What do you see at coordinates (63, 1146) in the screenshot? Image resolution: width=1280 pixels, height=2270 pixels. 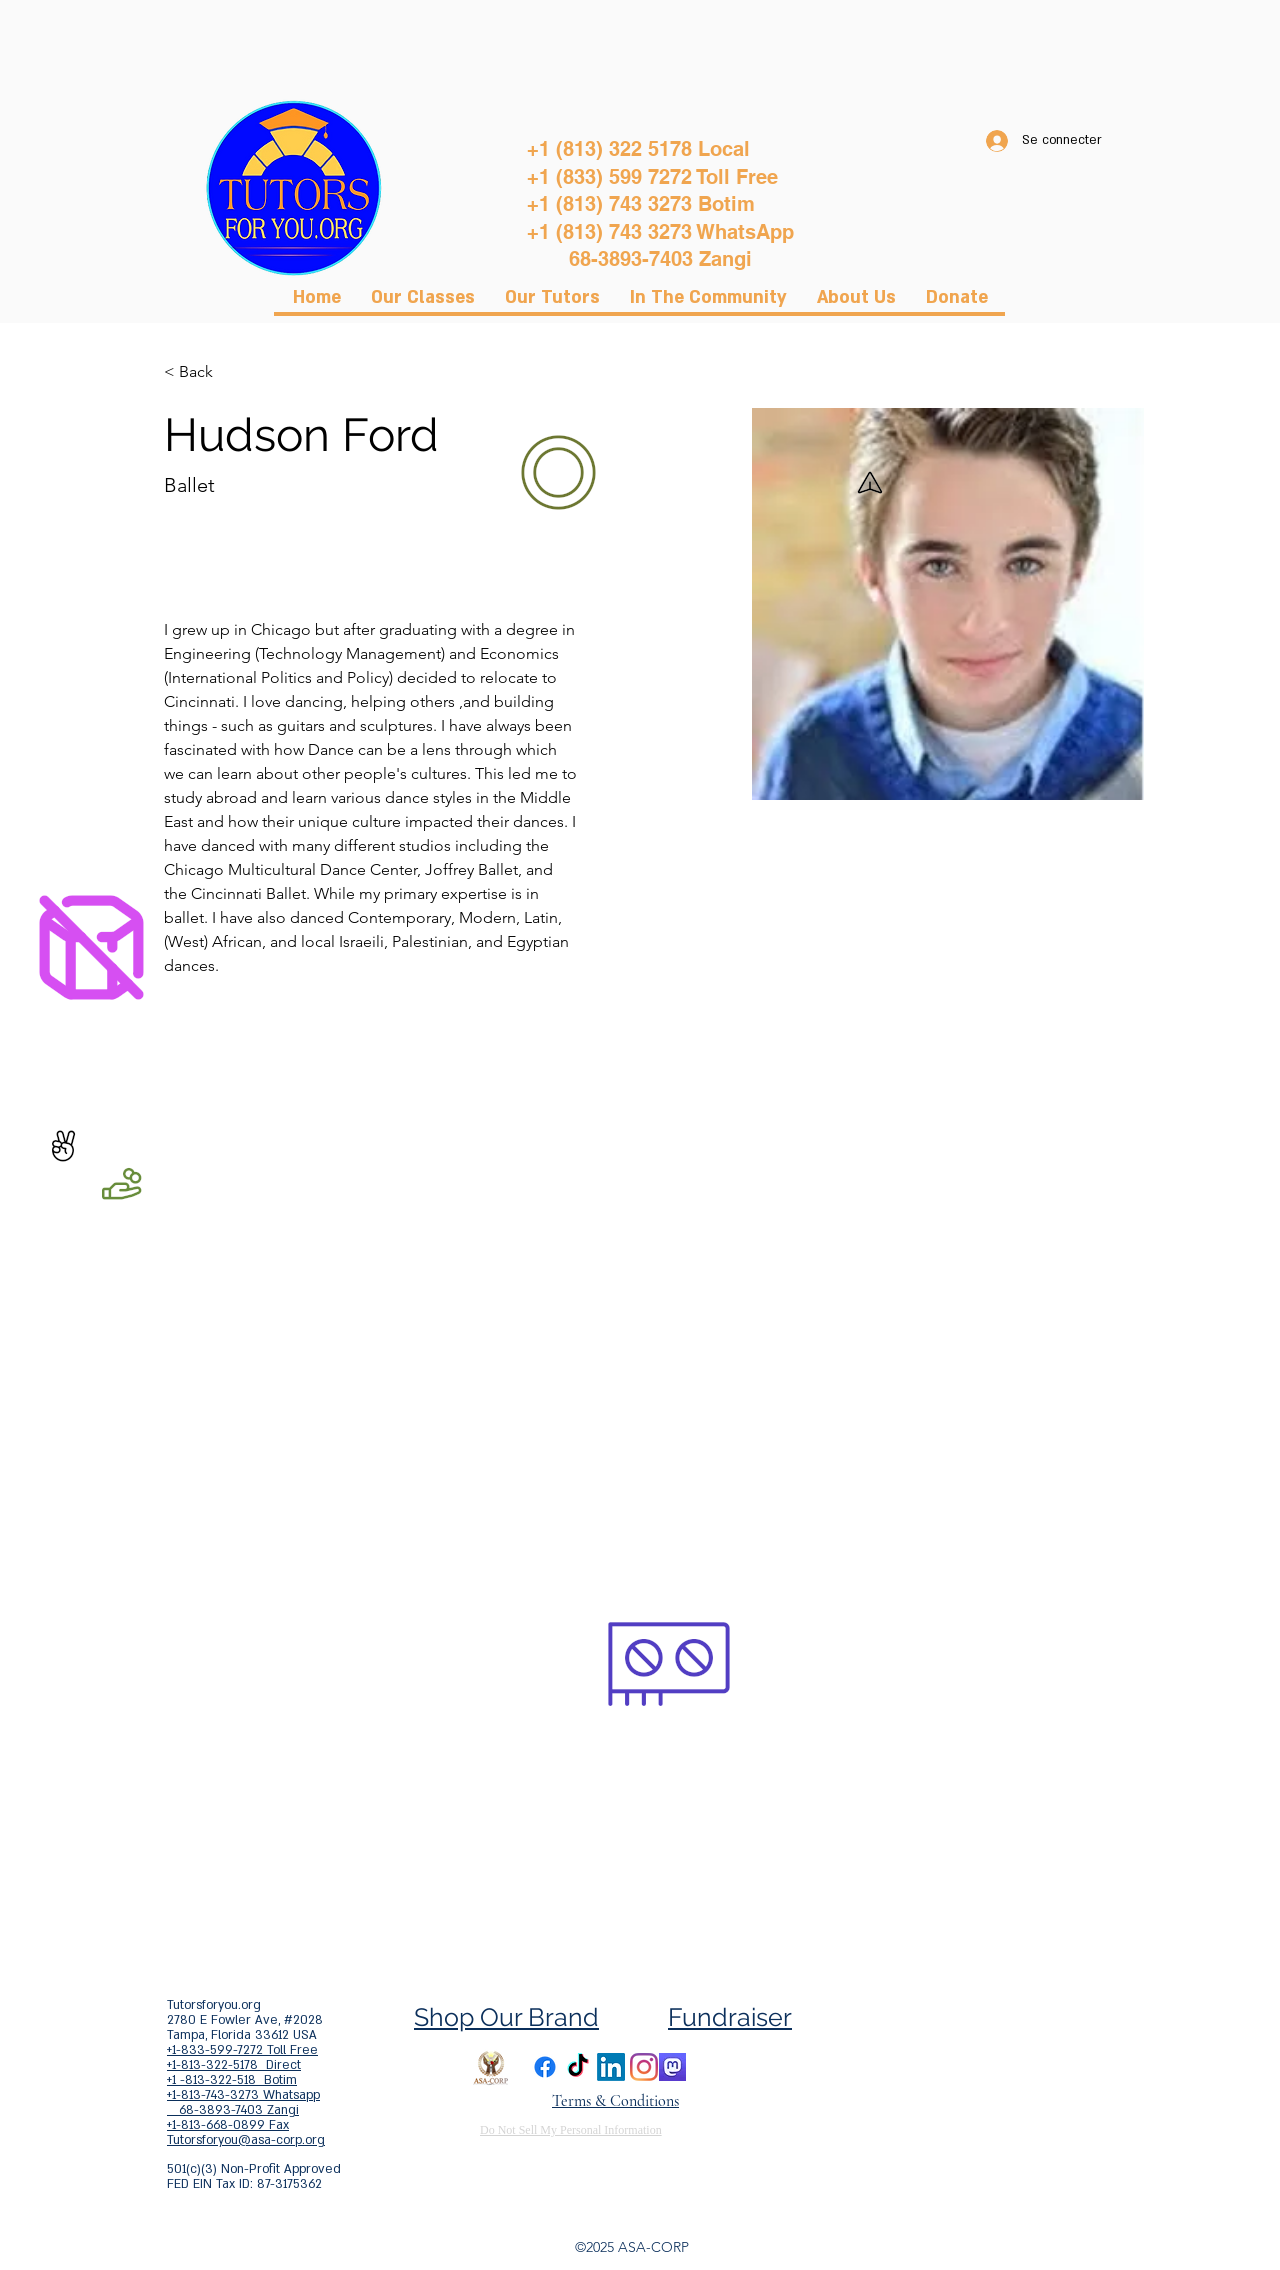 I see `send a peace sign reaction` at bounding box center [63, 1146].